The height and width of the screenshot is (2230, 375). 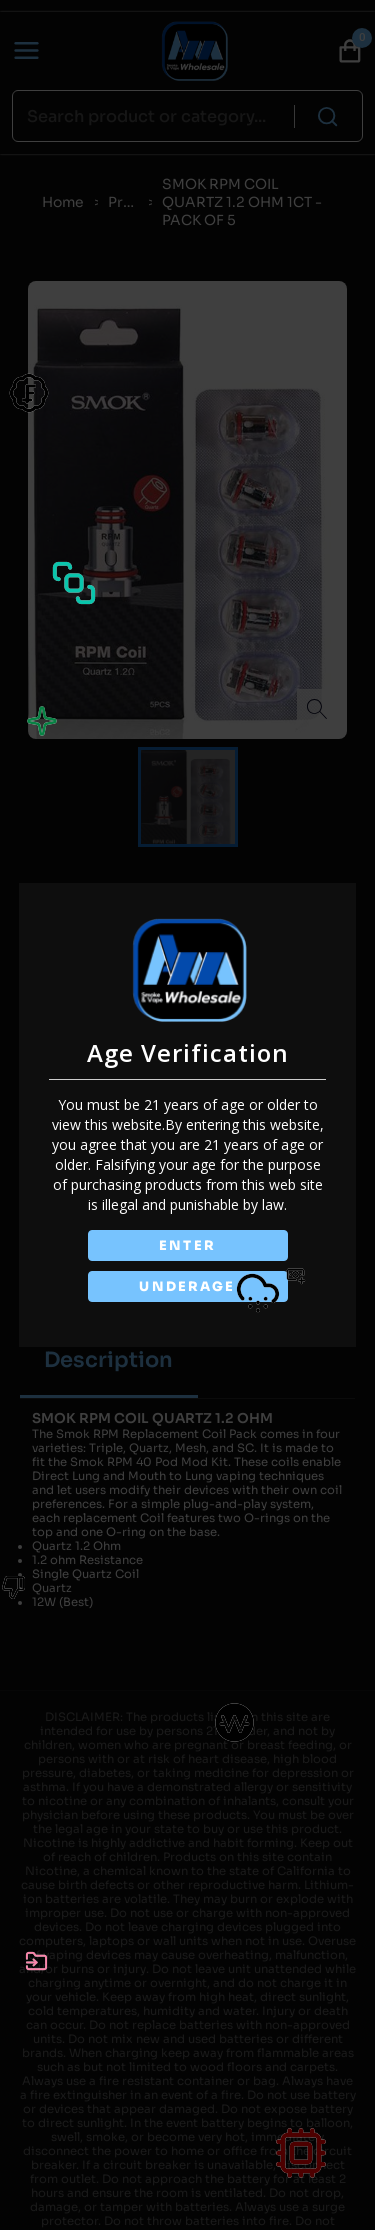 What do you see at coordinates (258, 1293) in the screenshot?
I see `indicates snowy weather conditions` at bounding box center [258, 1293].